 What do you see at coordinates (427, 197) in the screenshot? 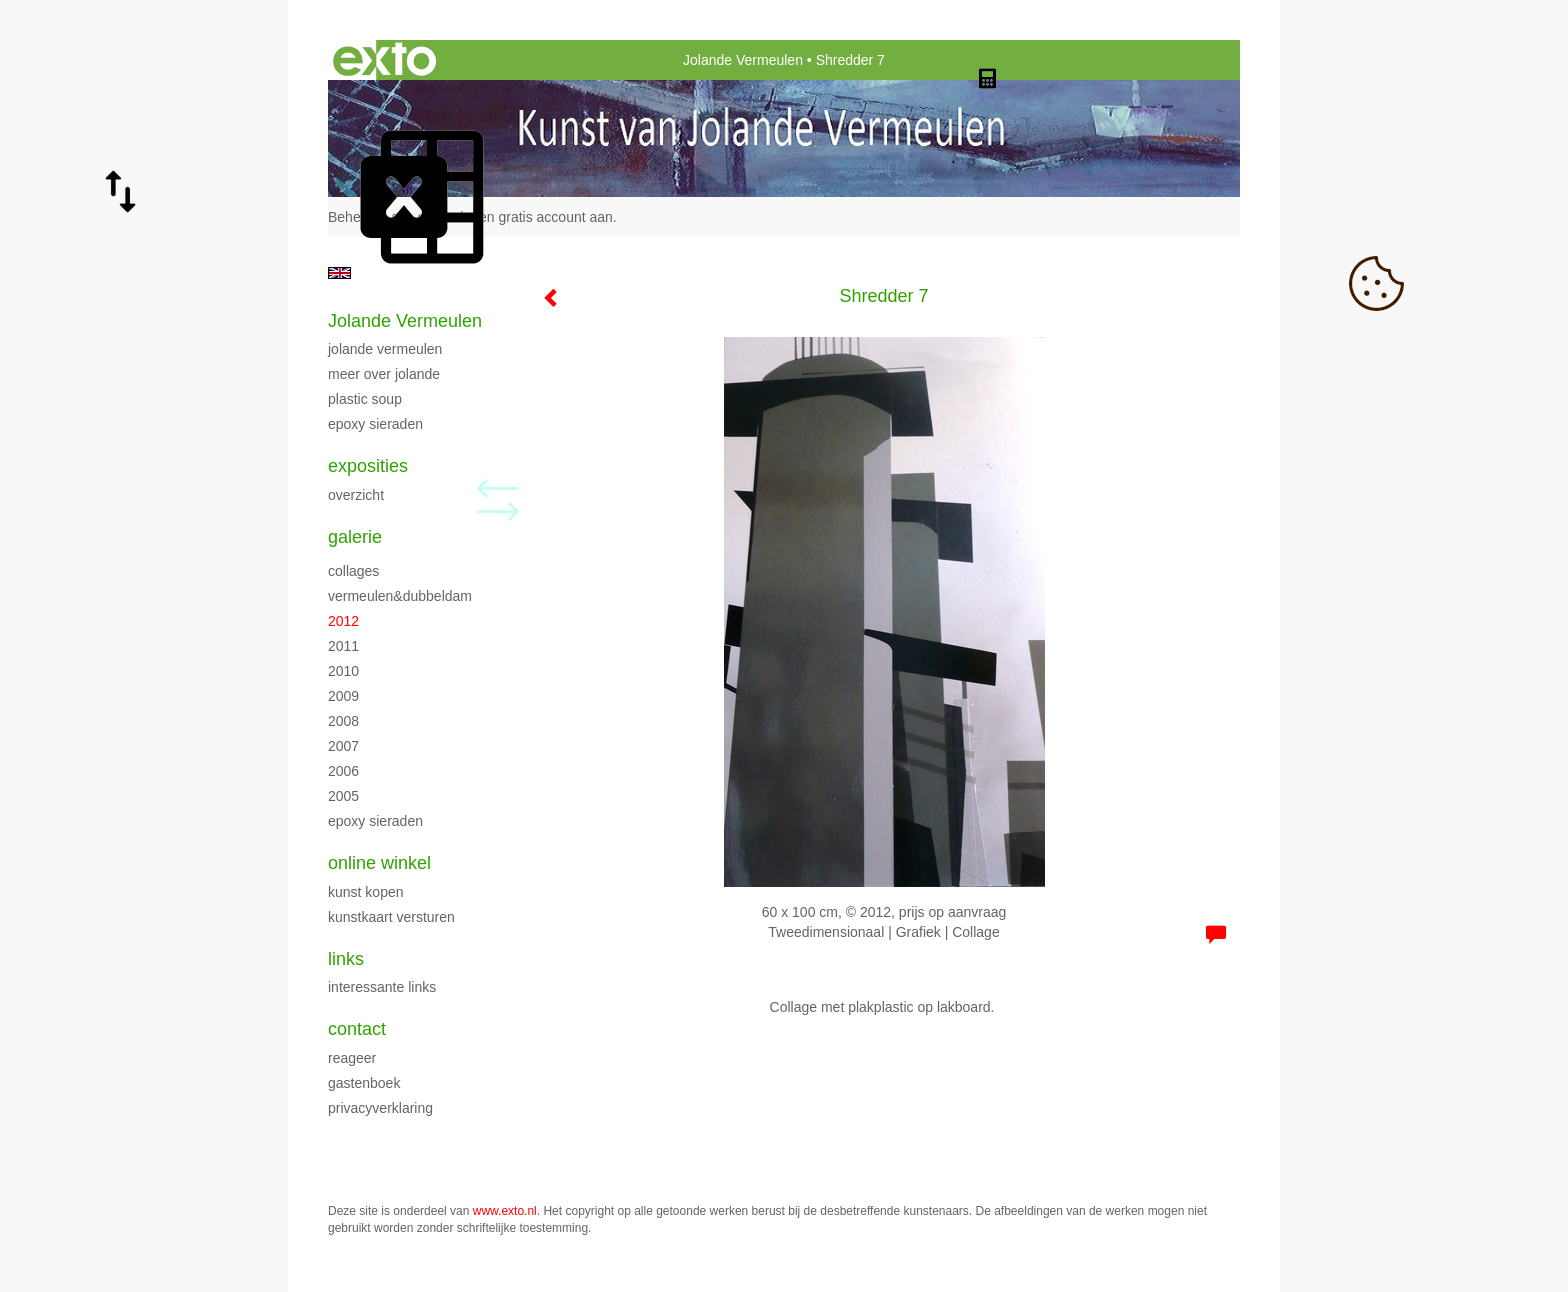
I see `open Microsoft Excel` at bounding box center [427, 197].